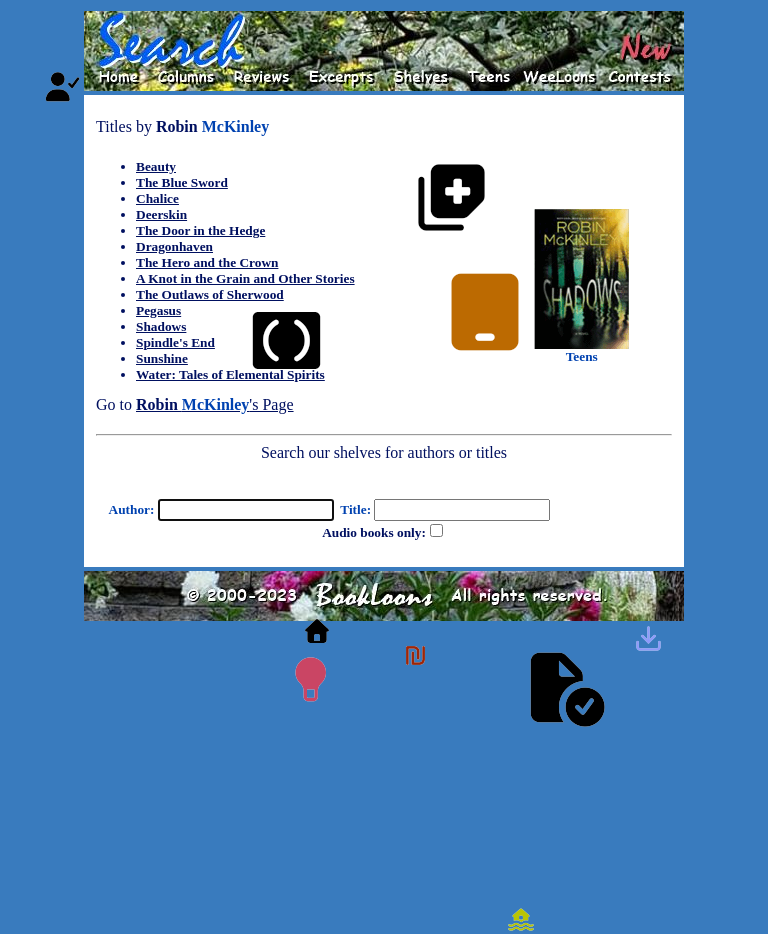  Describe the element at coordinates (317, 631) in the screenshot. I see `navigate to home screen` at that location.